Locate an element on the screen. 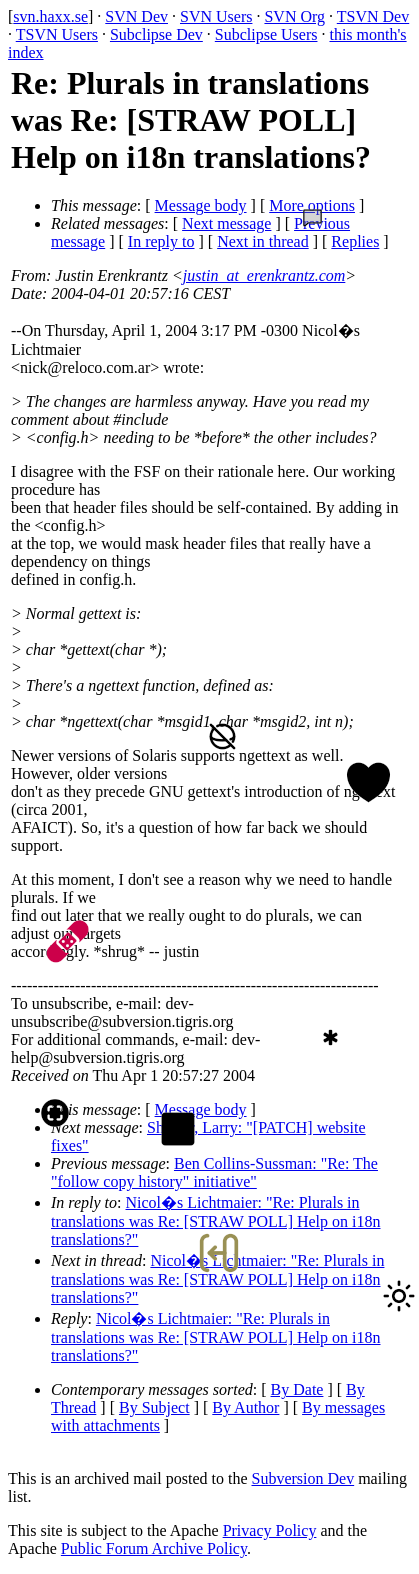 This screenshot has width=419, height=1574. switch to light mode is located at coordinates (399, 1296).